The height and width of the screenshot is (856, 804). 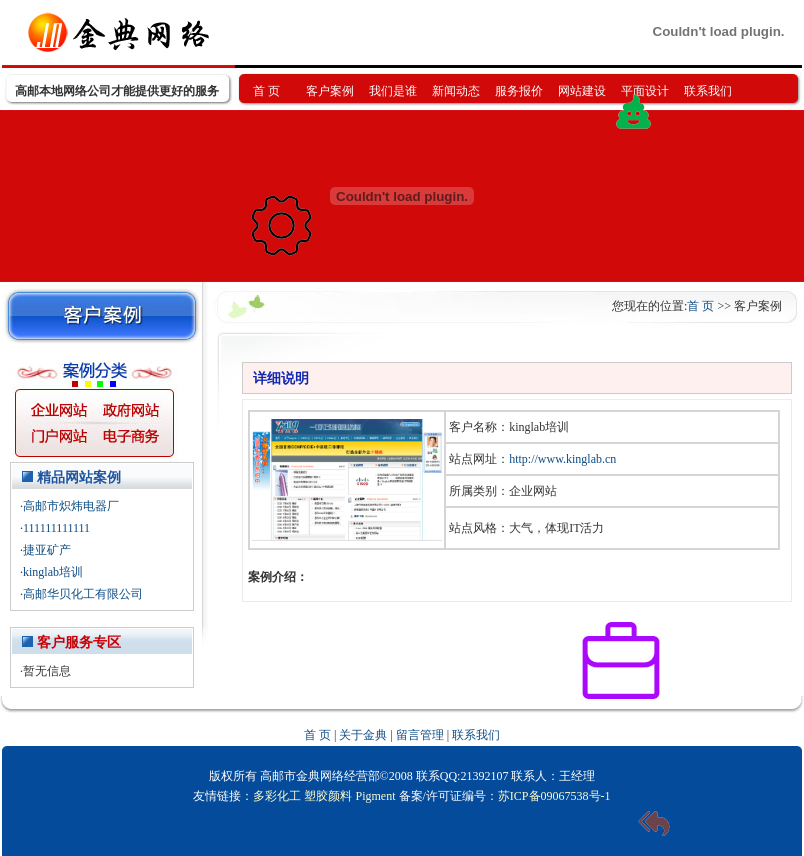 I want to click on reply to all recipients, so click(x=654, y=824).